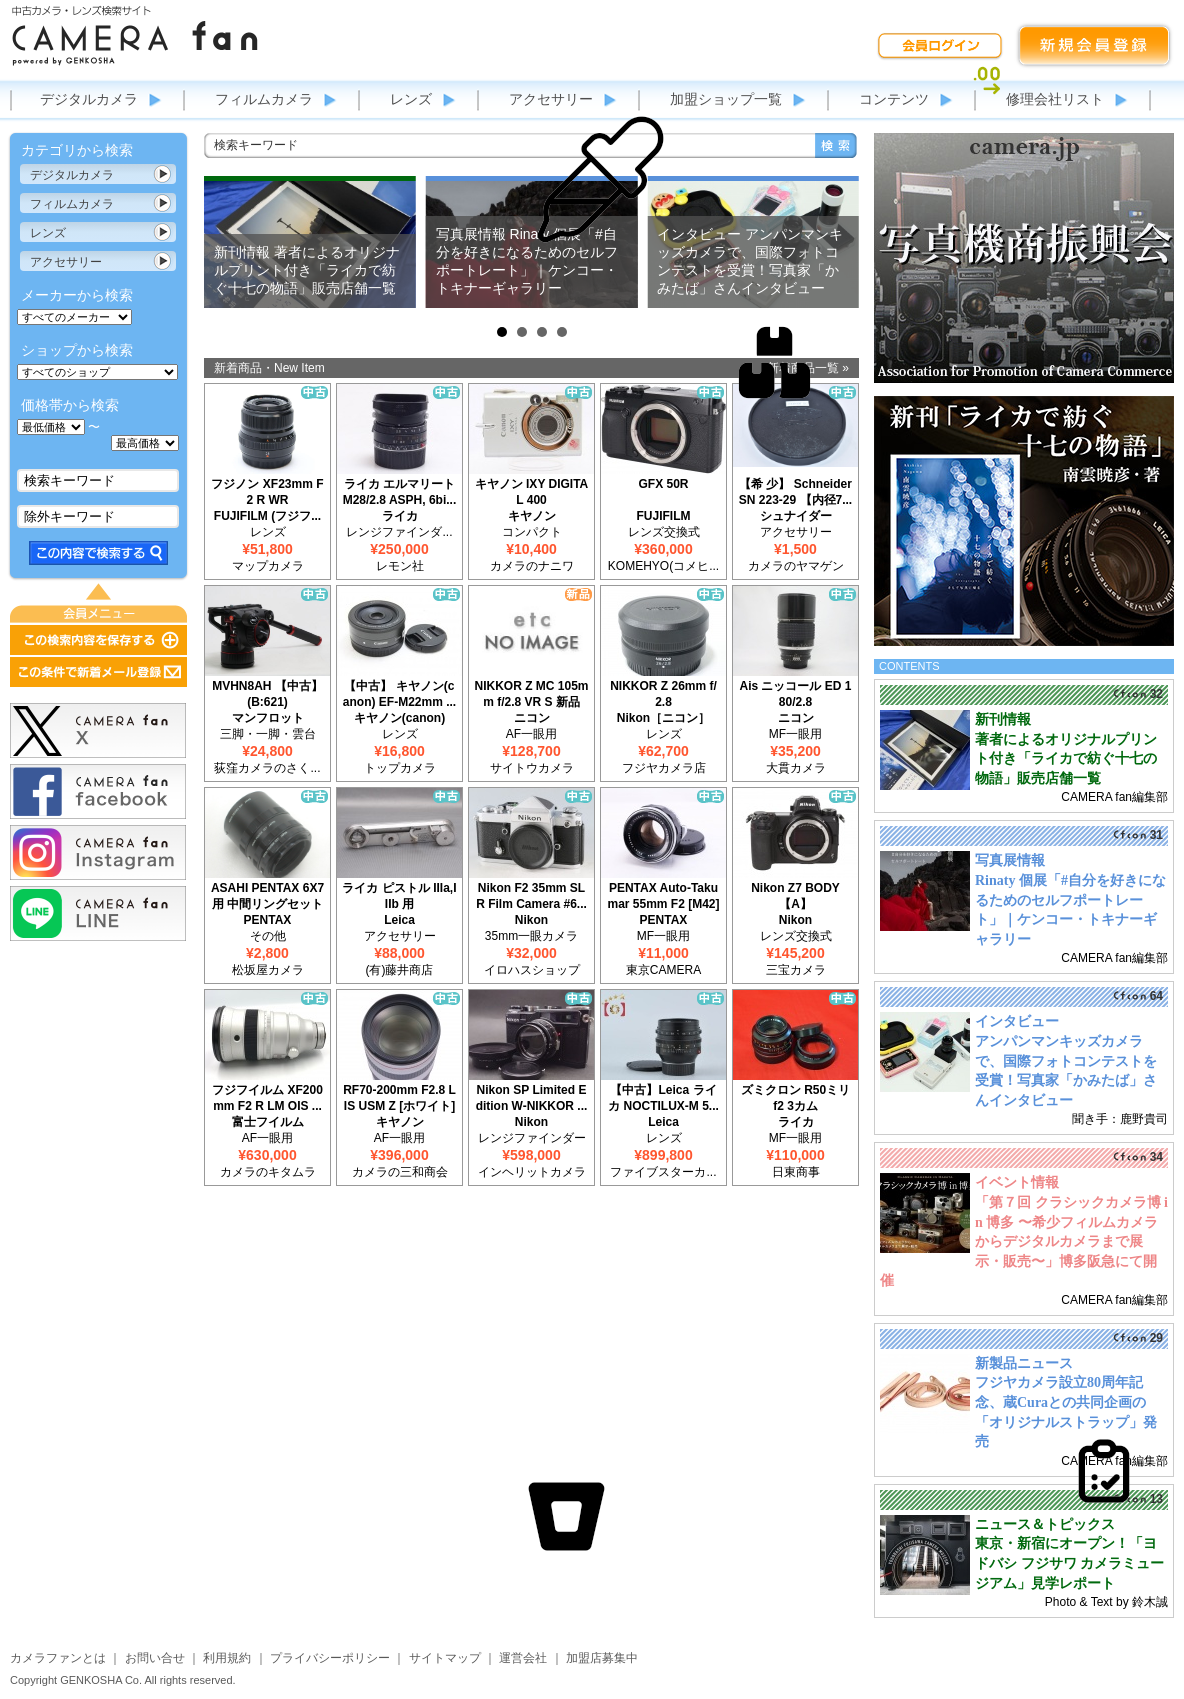 This screenshot has height=1699, width=1184. I want to click on open Bitbucket repository, so click(566, 1516).